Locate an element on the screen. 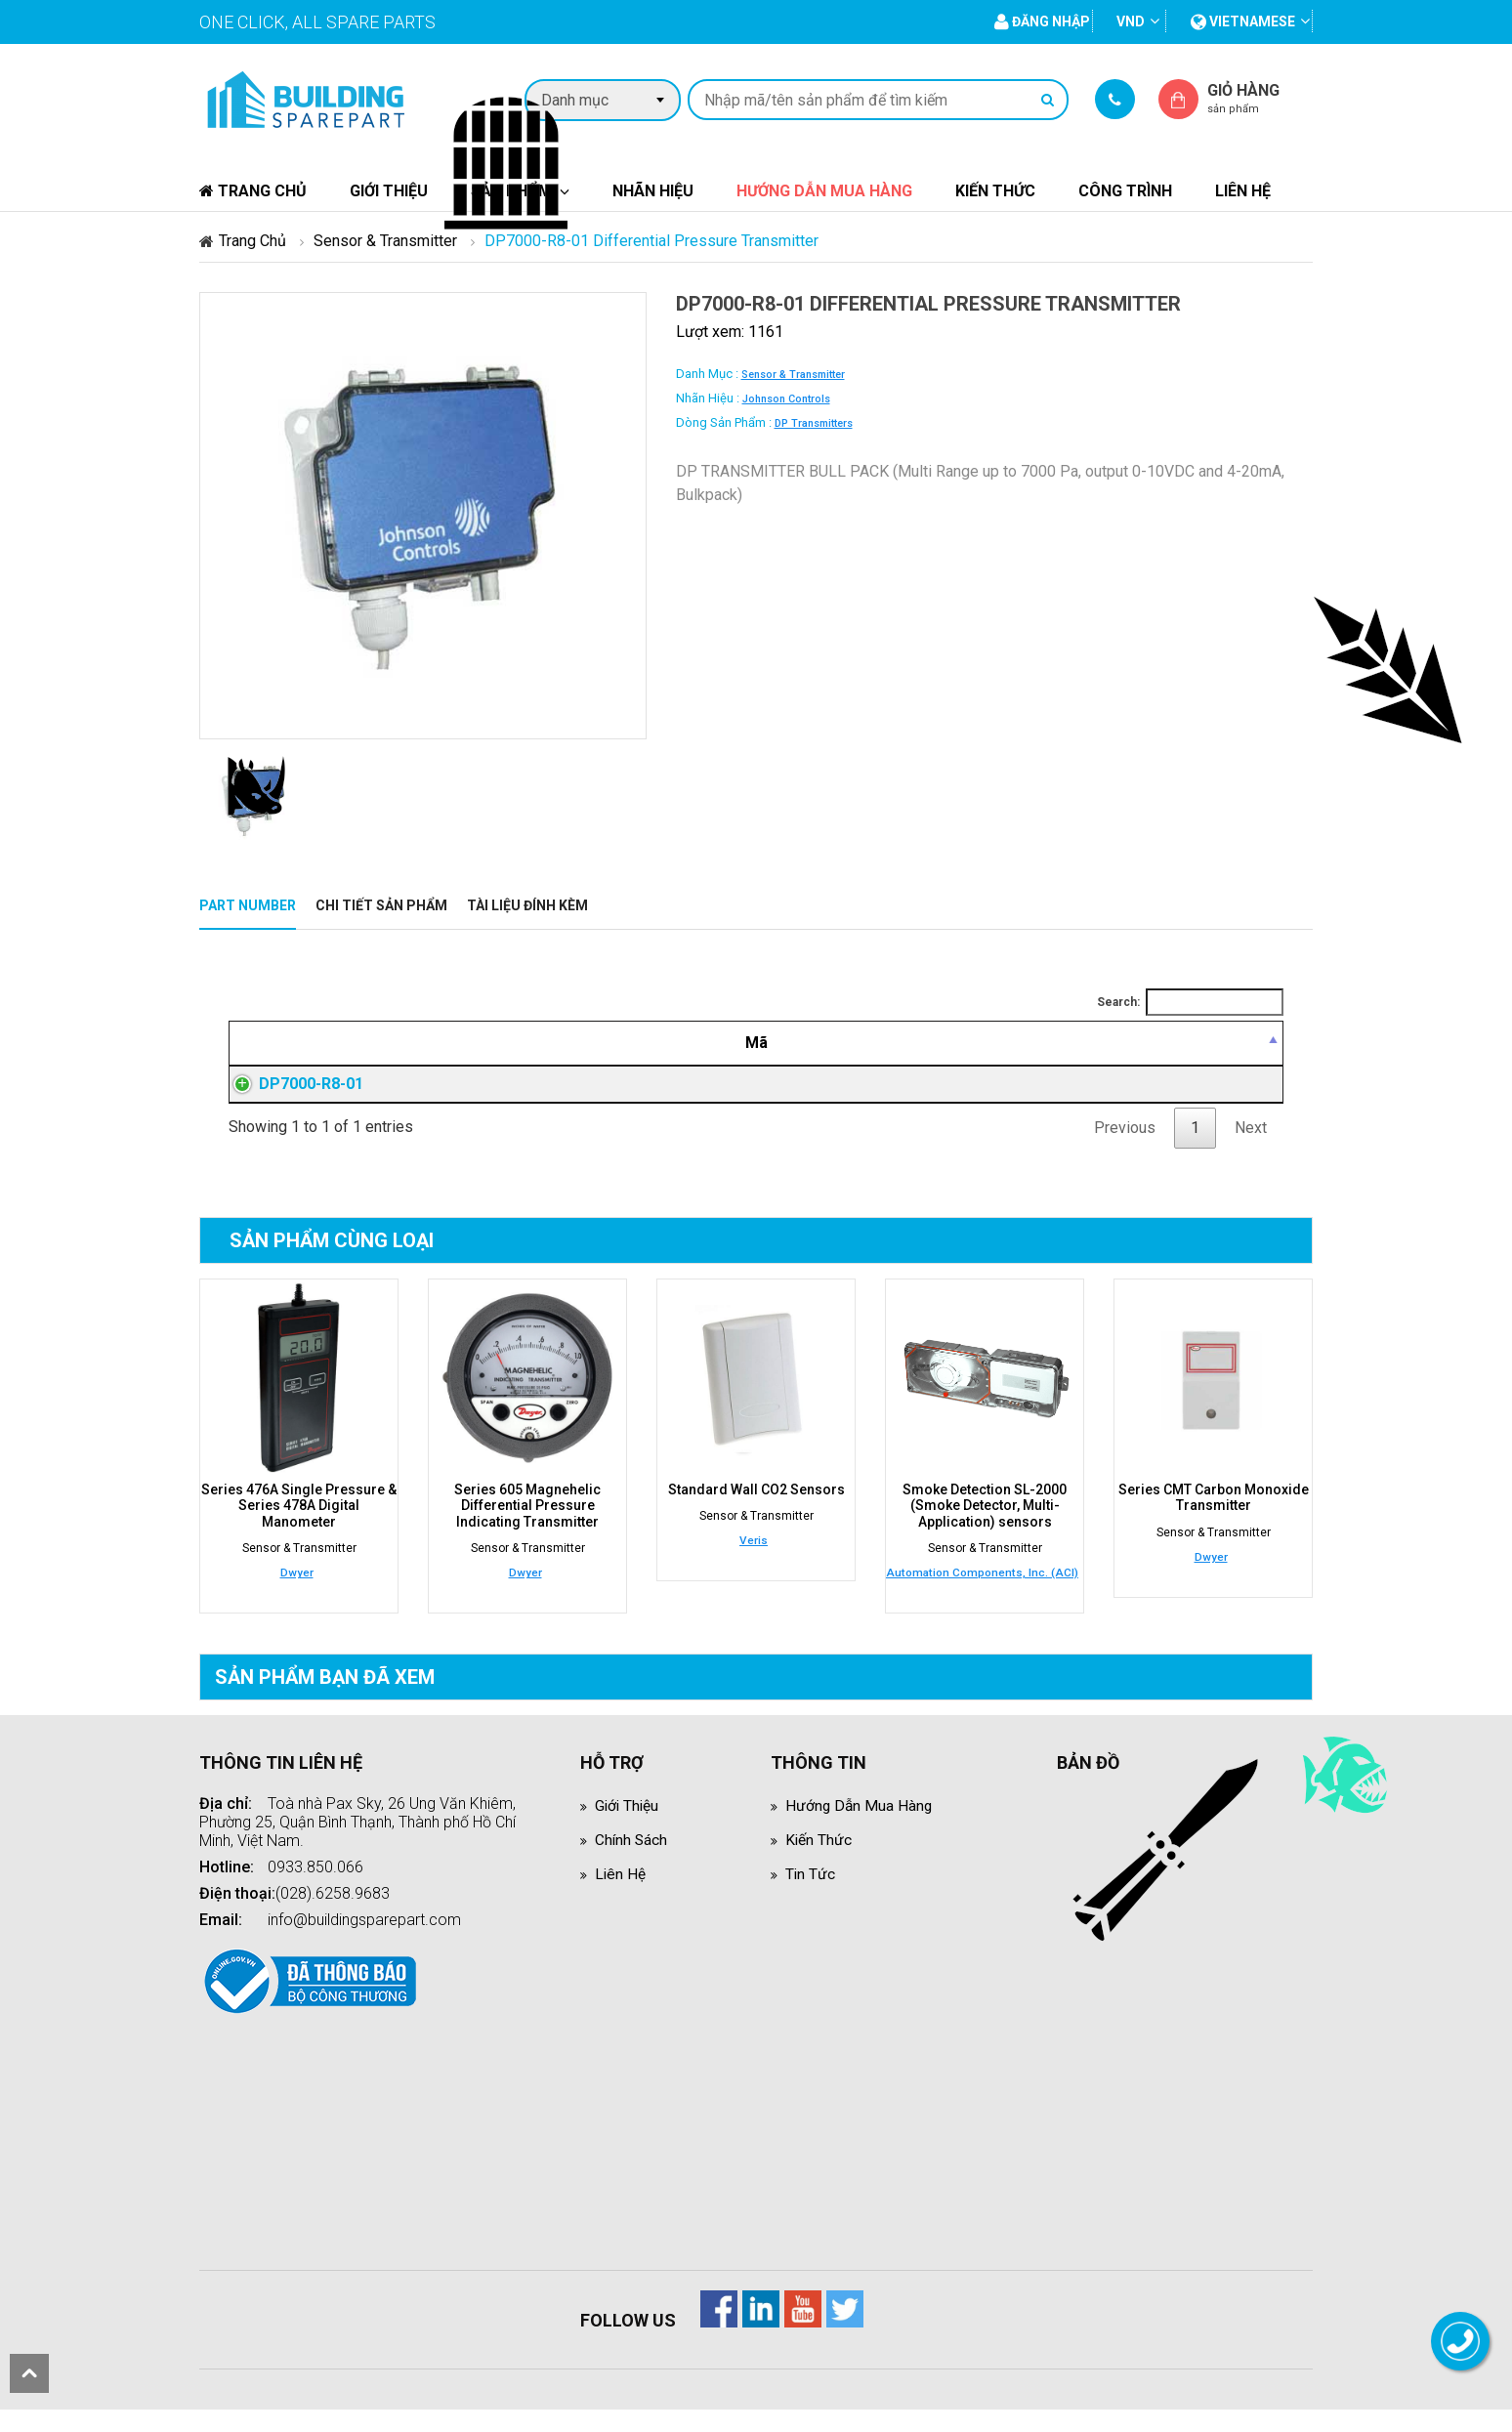 The image size is (1512, 2432). select rhinoceros or rhino character is located at coordinates (258, 784).